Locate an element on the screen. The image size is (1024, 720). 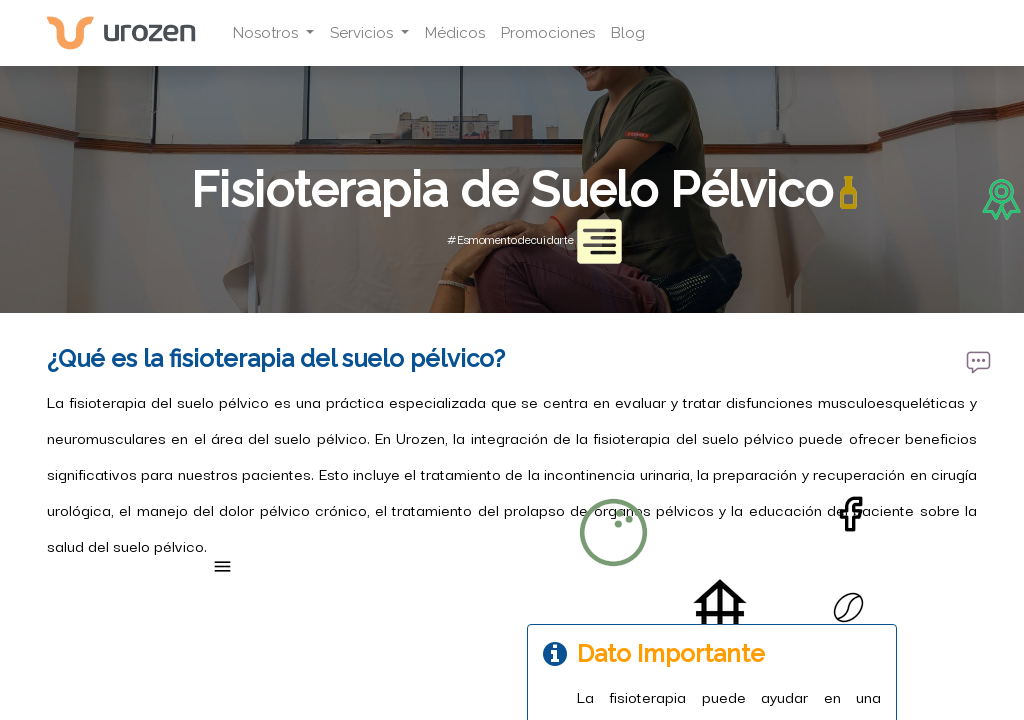
open Facebook app is located at coordinates (852, 514).